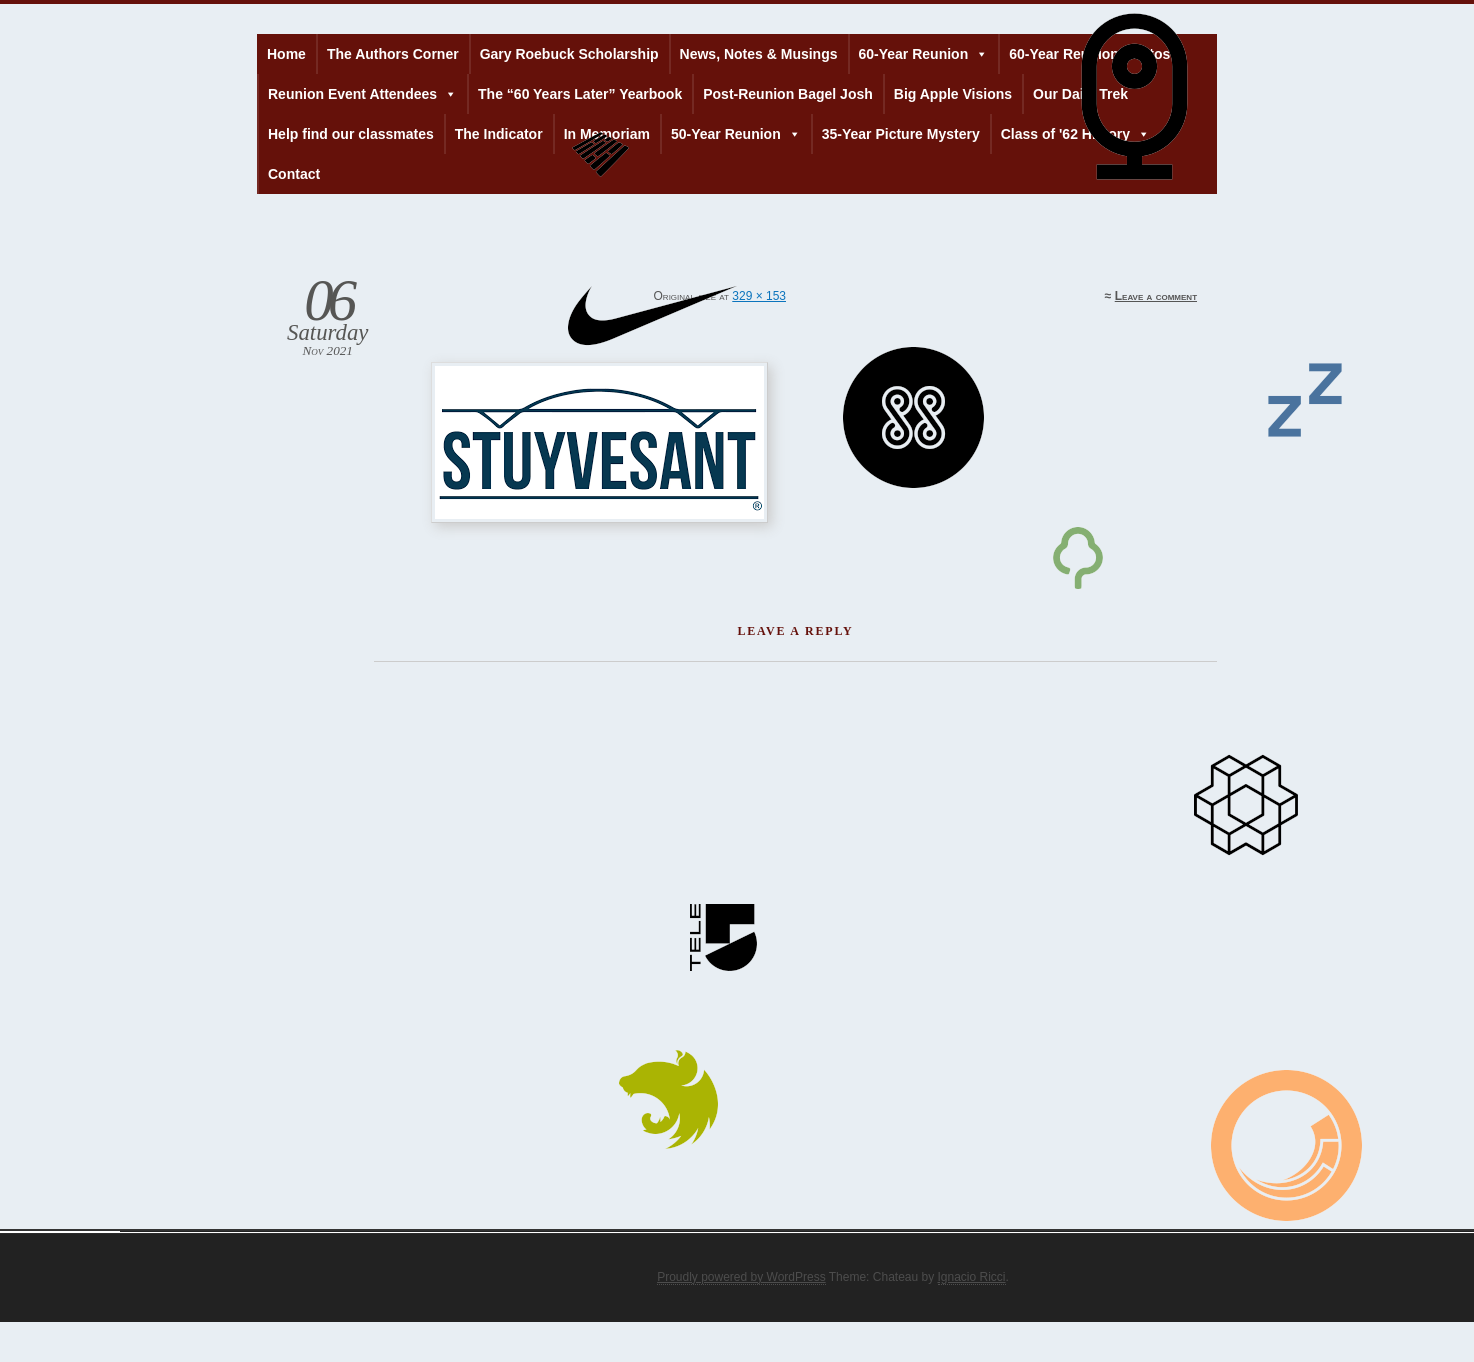 The height and width of the screenshot is (1362, 1474). Describe the element at coordinates (1246, 805) in the screenshot. I see `OpenAI Gym logo` at that location.